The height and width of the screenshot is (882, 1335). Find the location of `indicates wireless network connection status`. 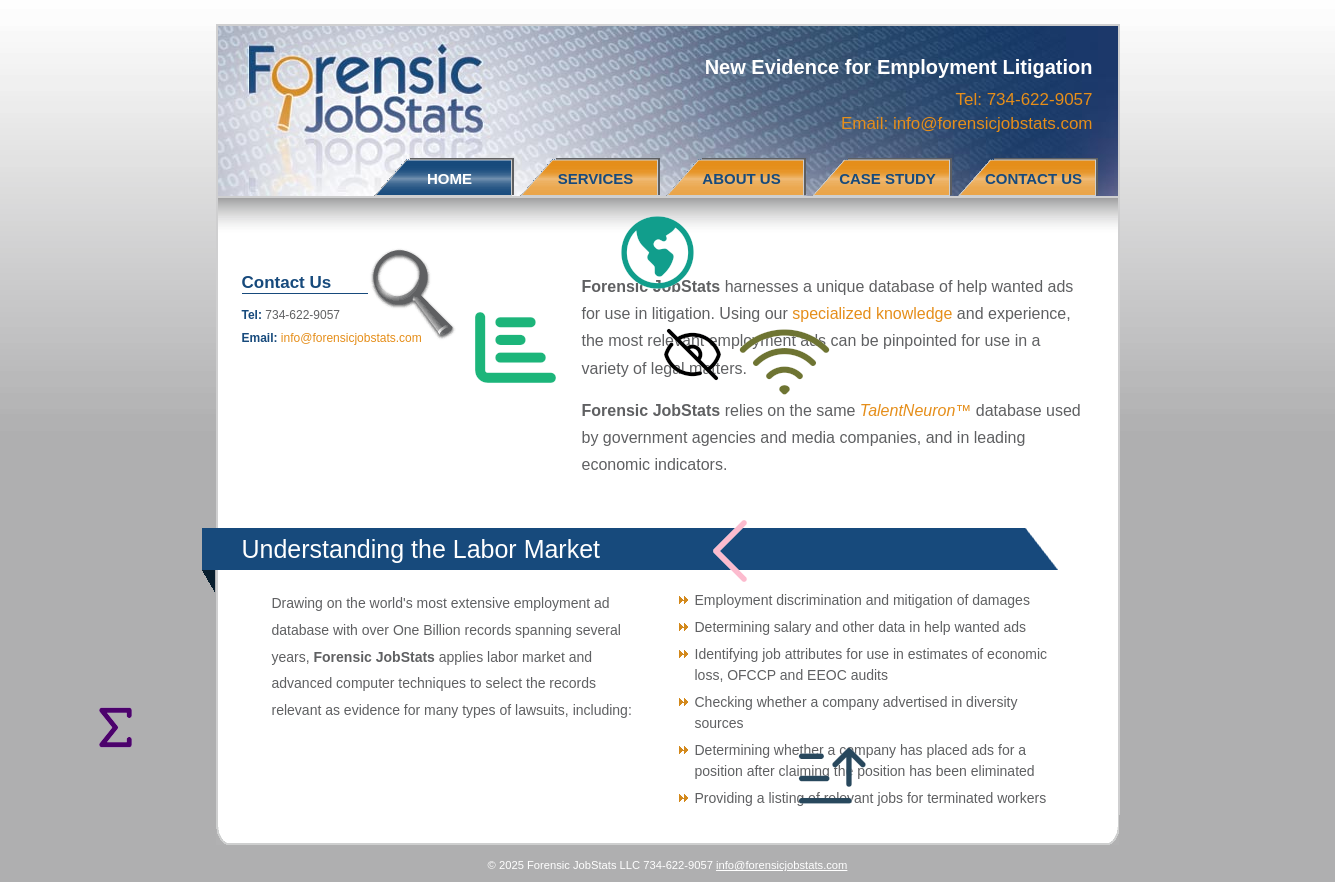

indicates wireless network connection status is located at coordinates (784, 363).